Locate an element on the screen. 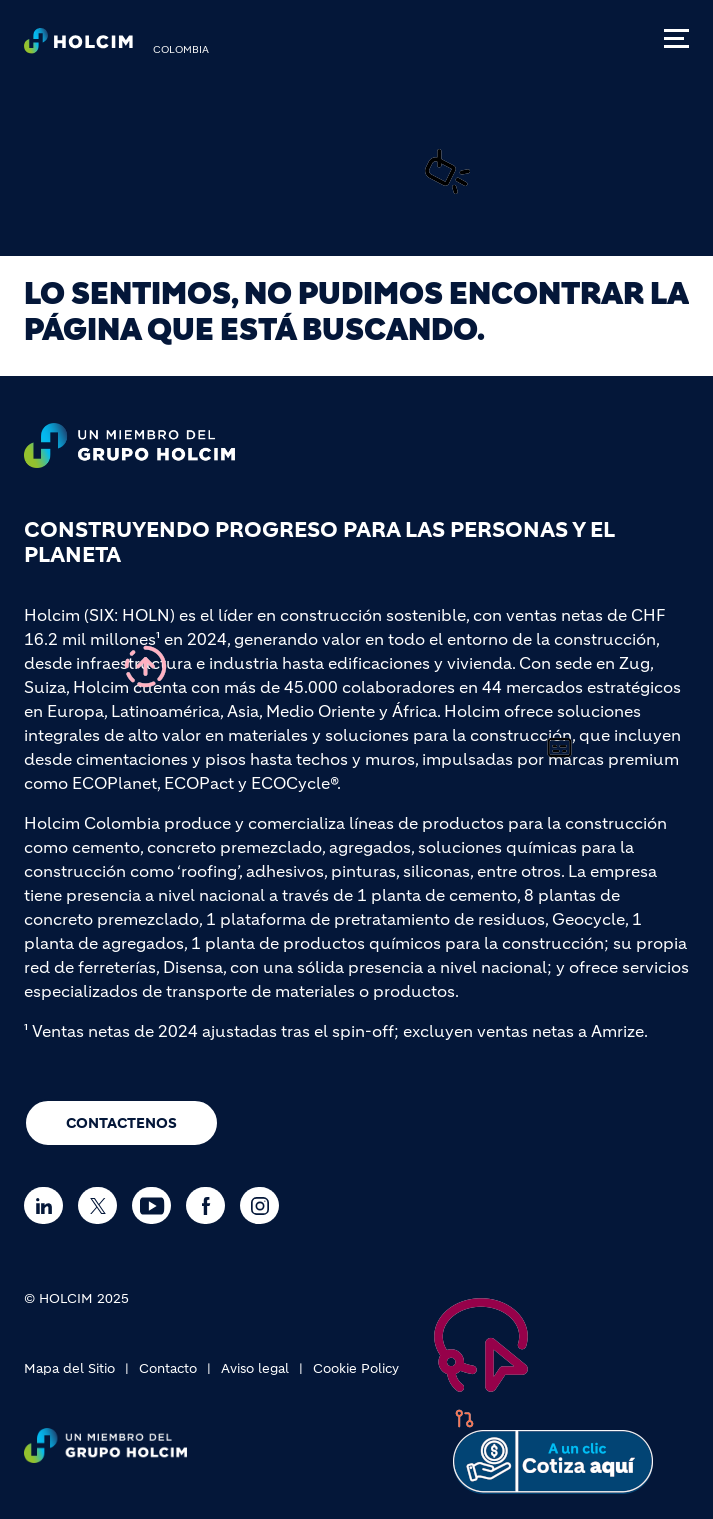  create a new pull request is located at coordinates (464, 1418).